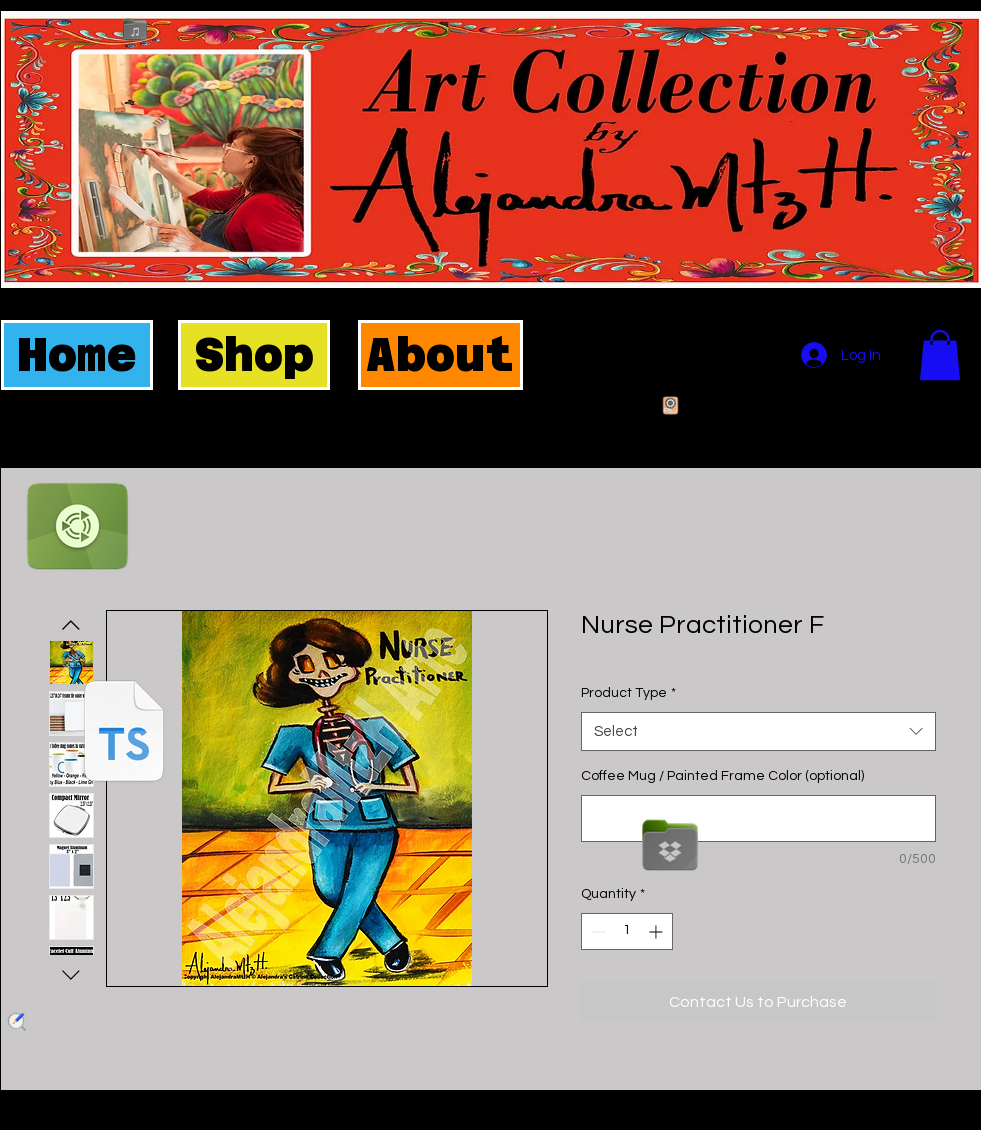 This screenshot has width=981, height=1130. What do you see at coordinates (135, 29) in the screenshot?
I see `open your music folder` at bounding box center [135, 29].